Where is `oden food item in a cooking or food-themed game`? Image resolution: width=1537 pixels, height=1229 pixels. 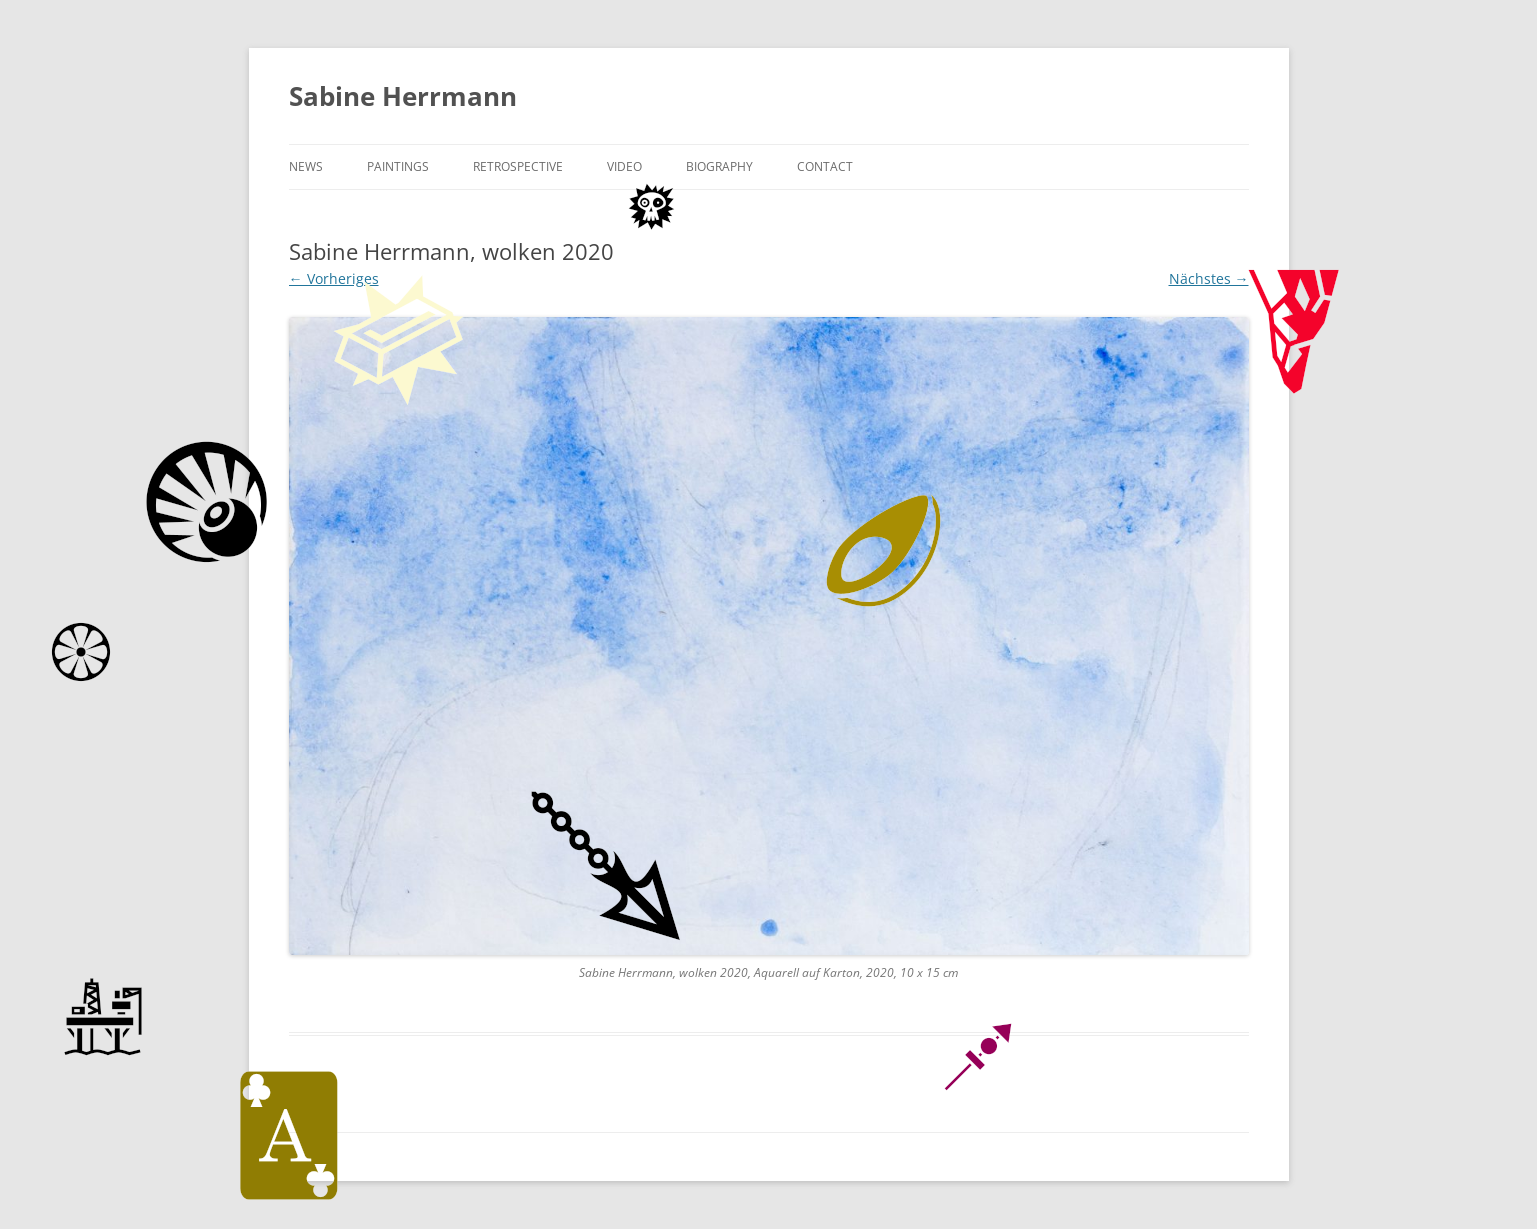
oden food item in a cooking or food-themed game is located at coordinates (978, 1057).